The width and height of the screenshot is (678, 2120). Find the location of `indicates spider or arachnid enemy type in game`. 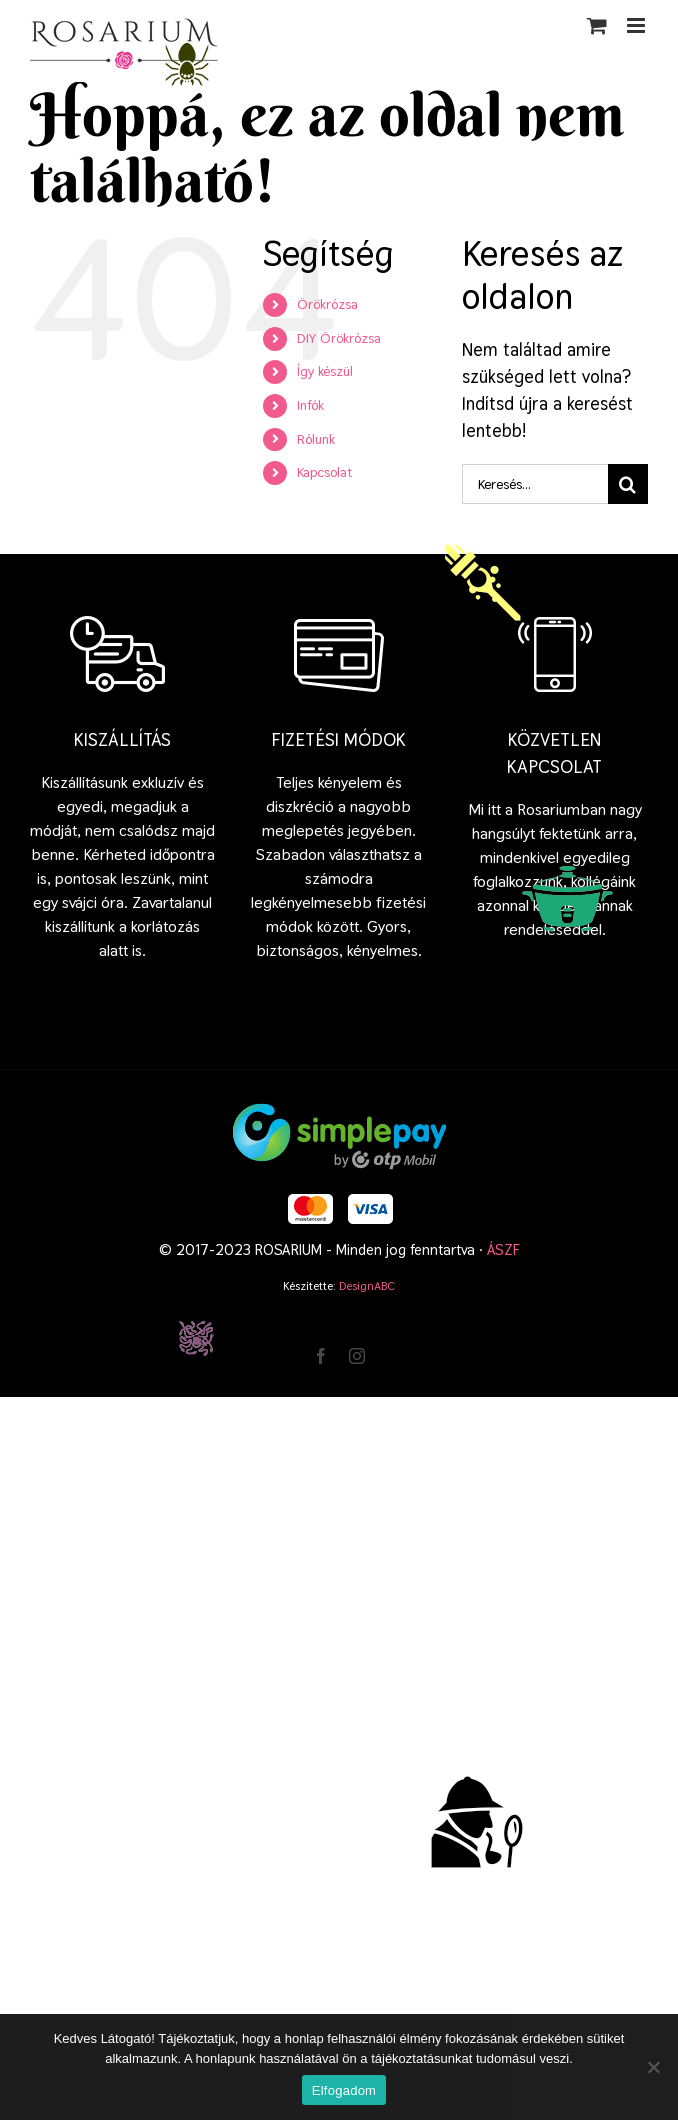

indicates spider or arachnid enemy type in game is located at coordinates (187, 64).